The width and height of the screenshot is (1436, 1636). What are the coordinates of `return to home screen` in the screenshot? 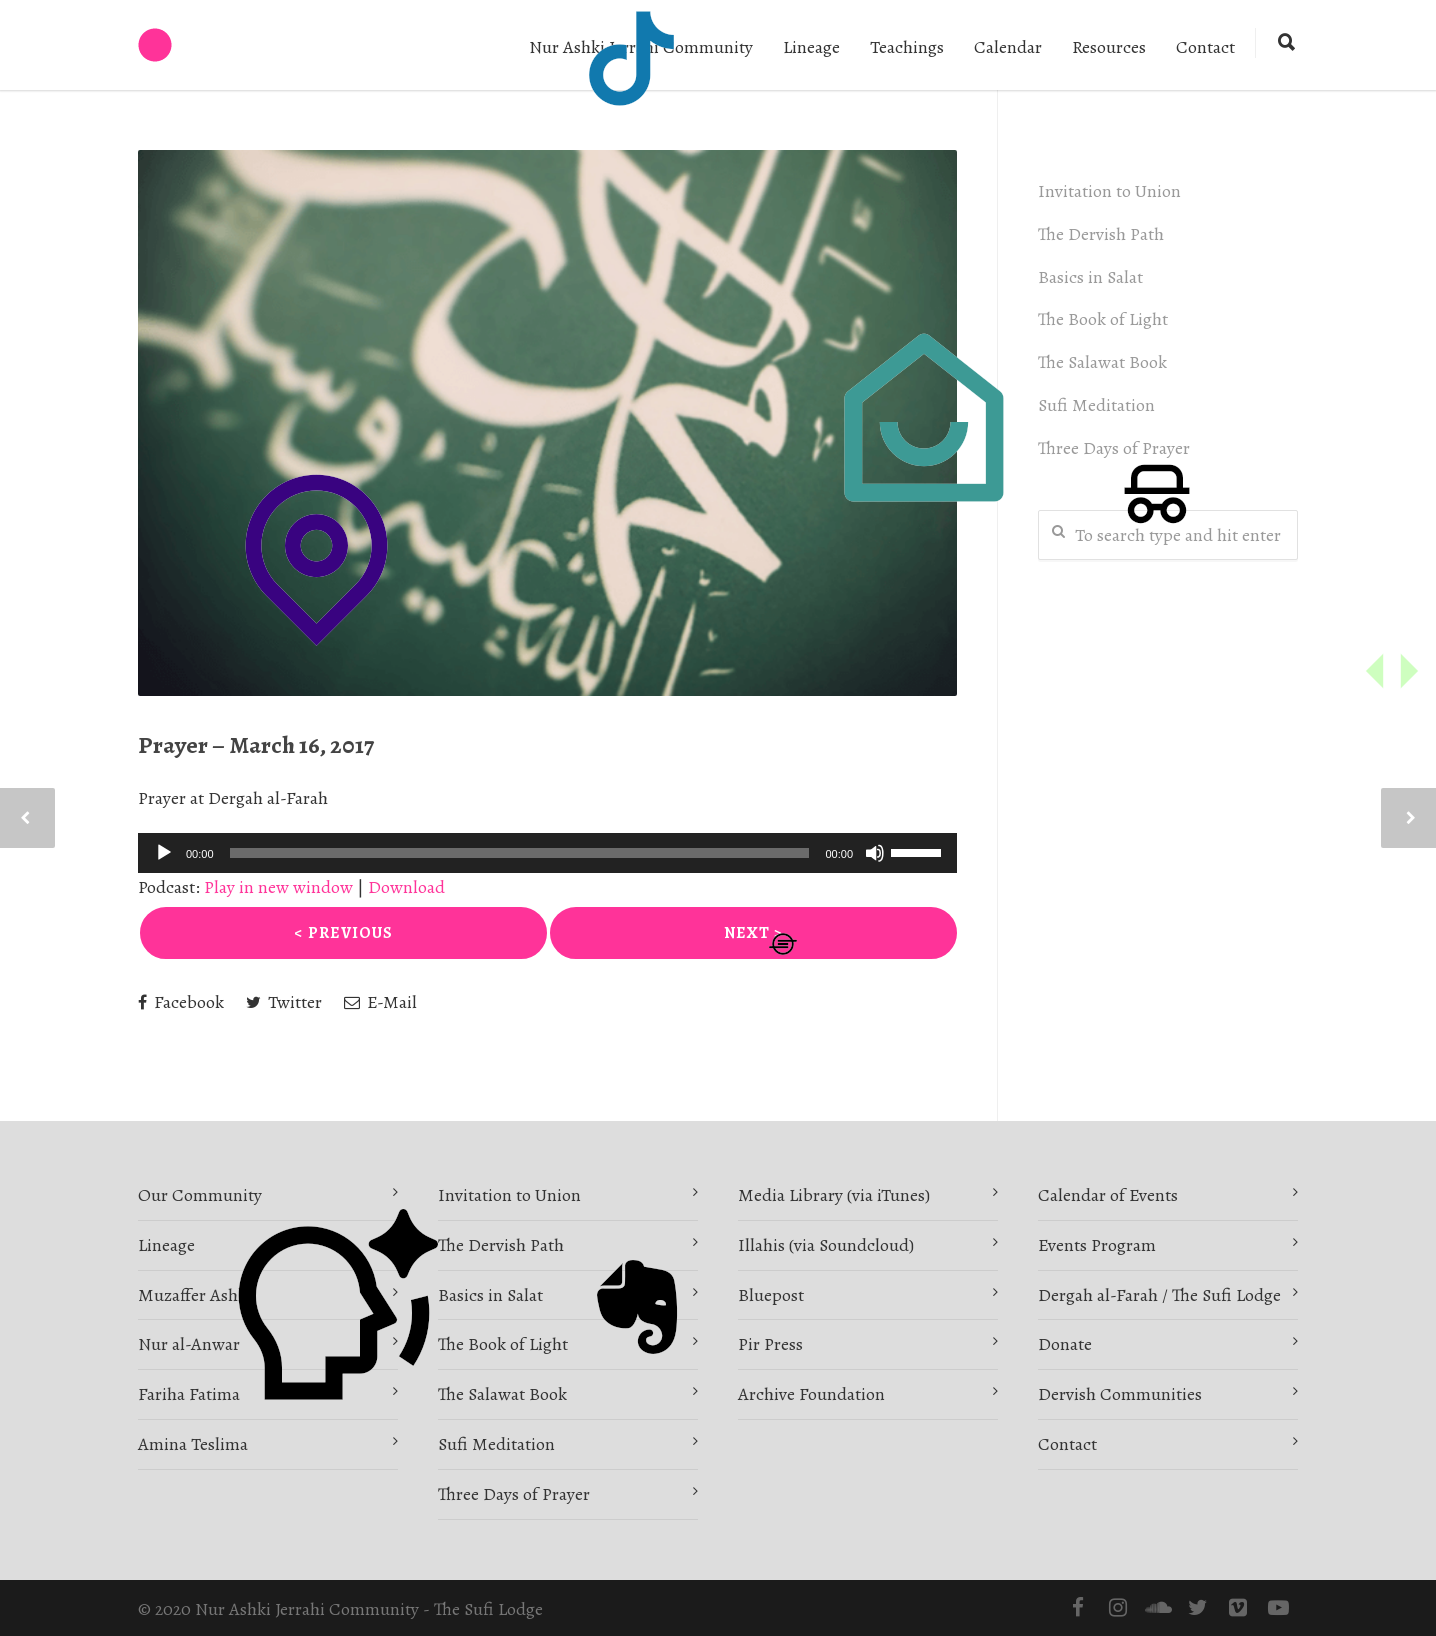 It's located at (924, 422).